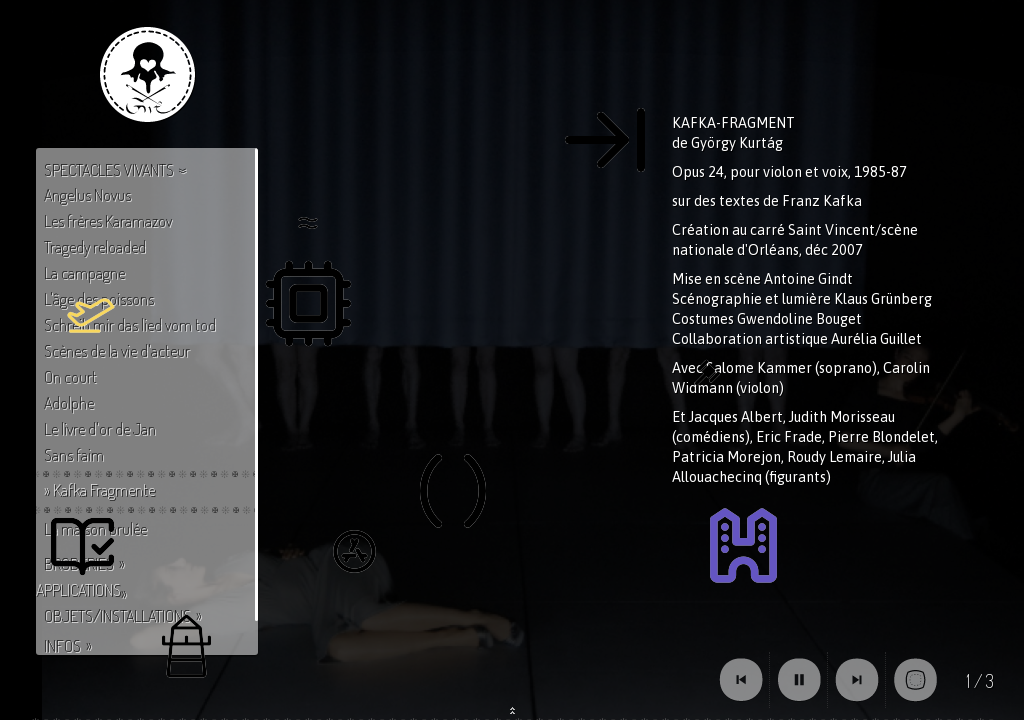  What do you see at coordinates (743, 545) in the screenshot?
I see `access fortress or castle-related content` at bounding box center [743, 545].